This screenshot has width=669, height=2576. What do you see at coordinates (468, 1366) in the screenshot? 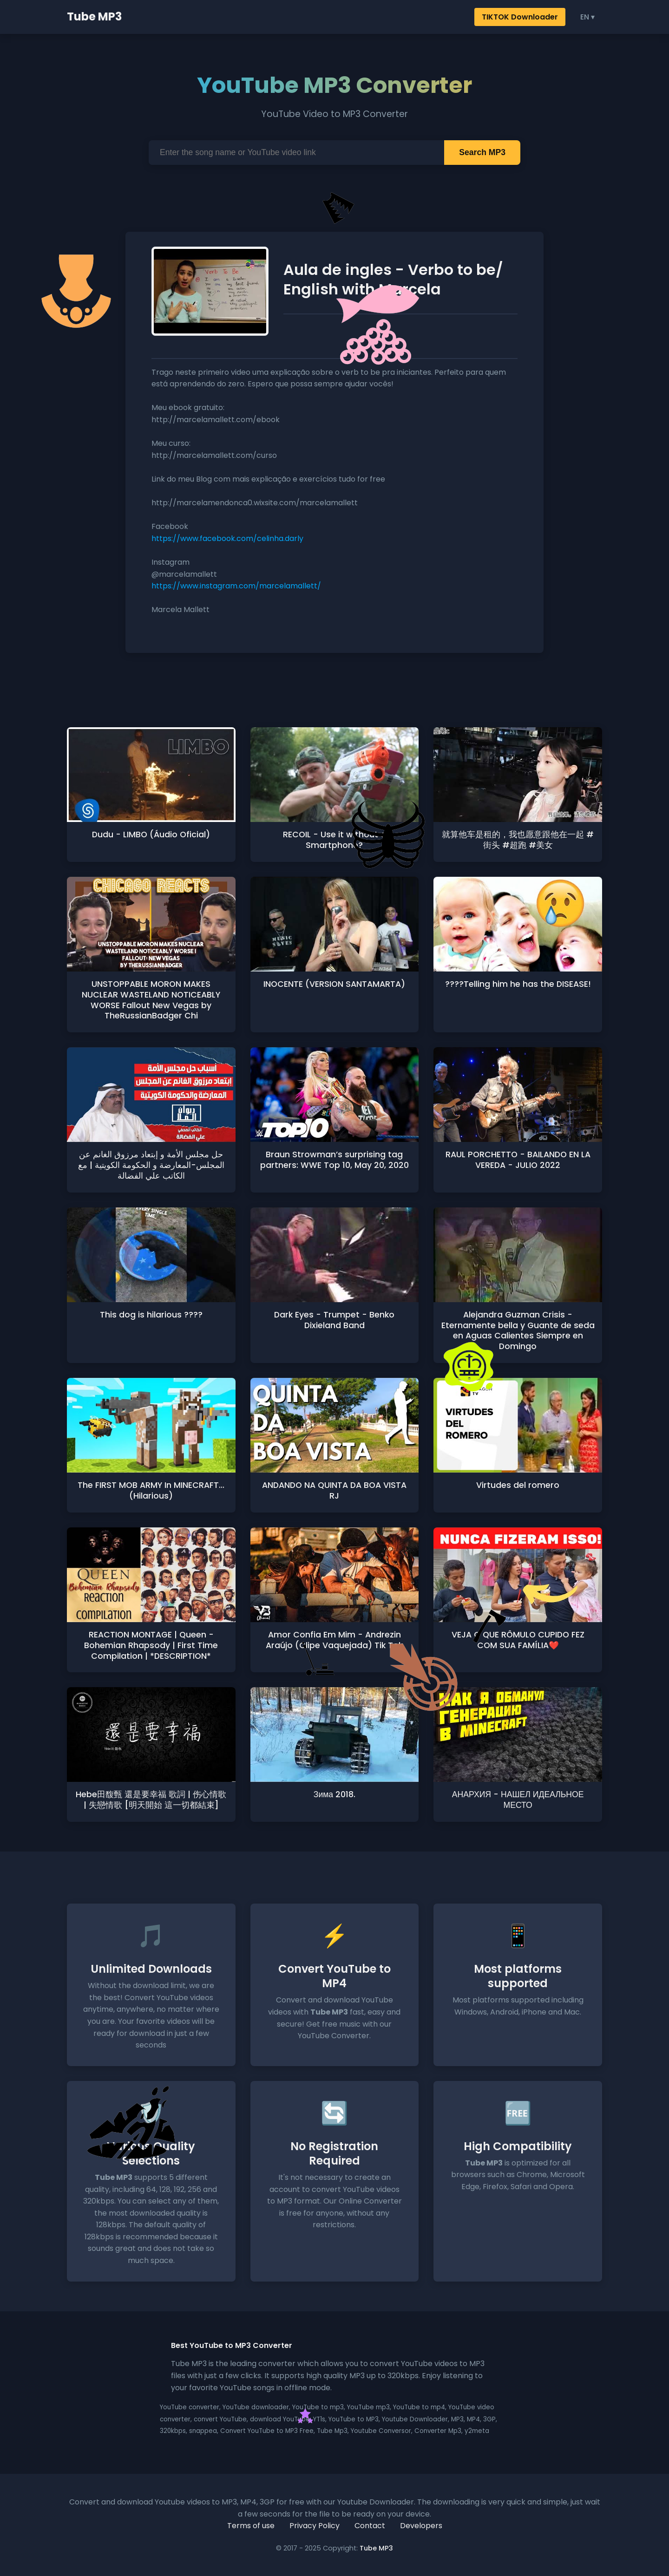
I see `indicates an official or verified document` at bounding box center [468, 1366].